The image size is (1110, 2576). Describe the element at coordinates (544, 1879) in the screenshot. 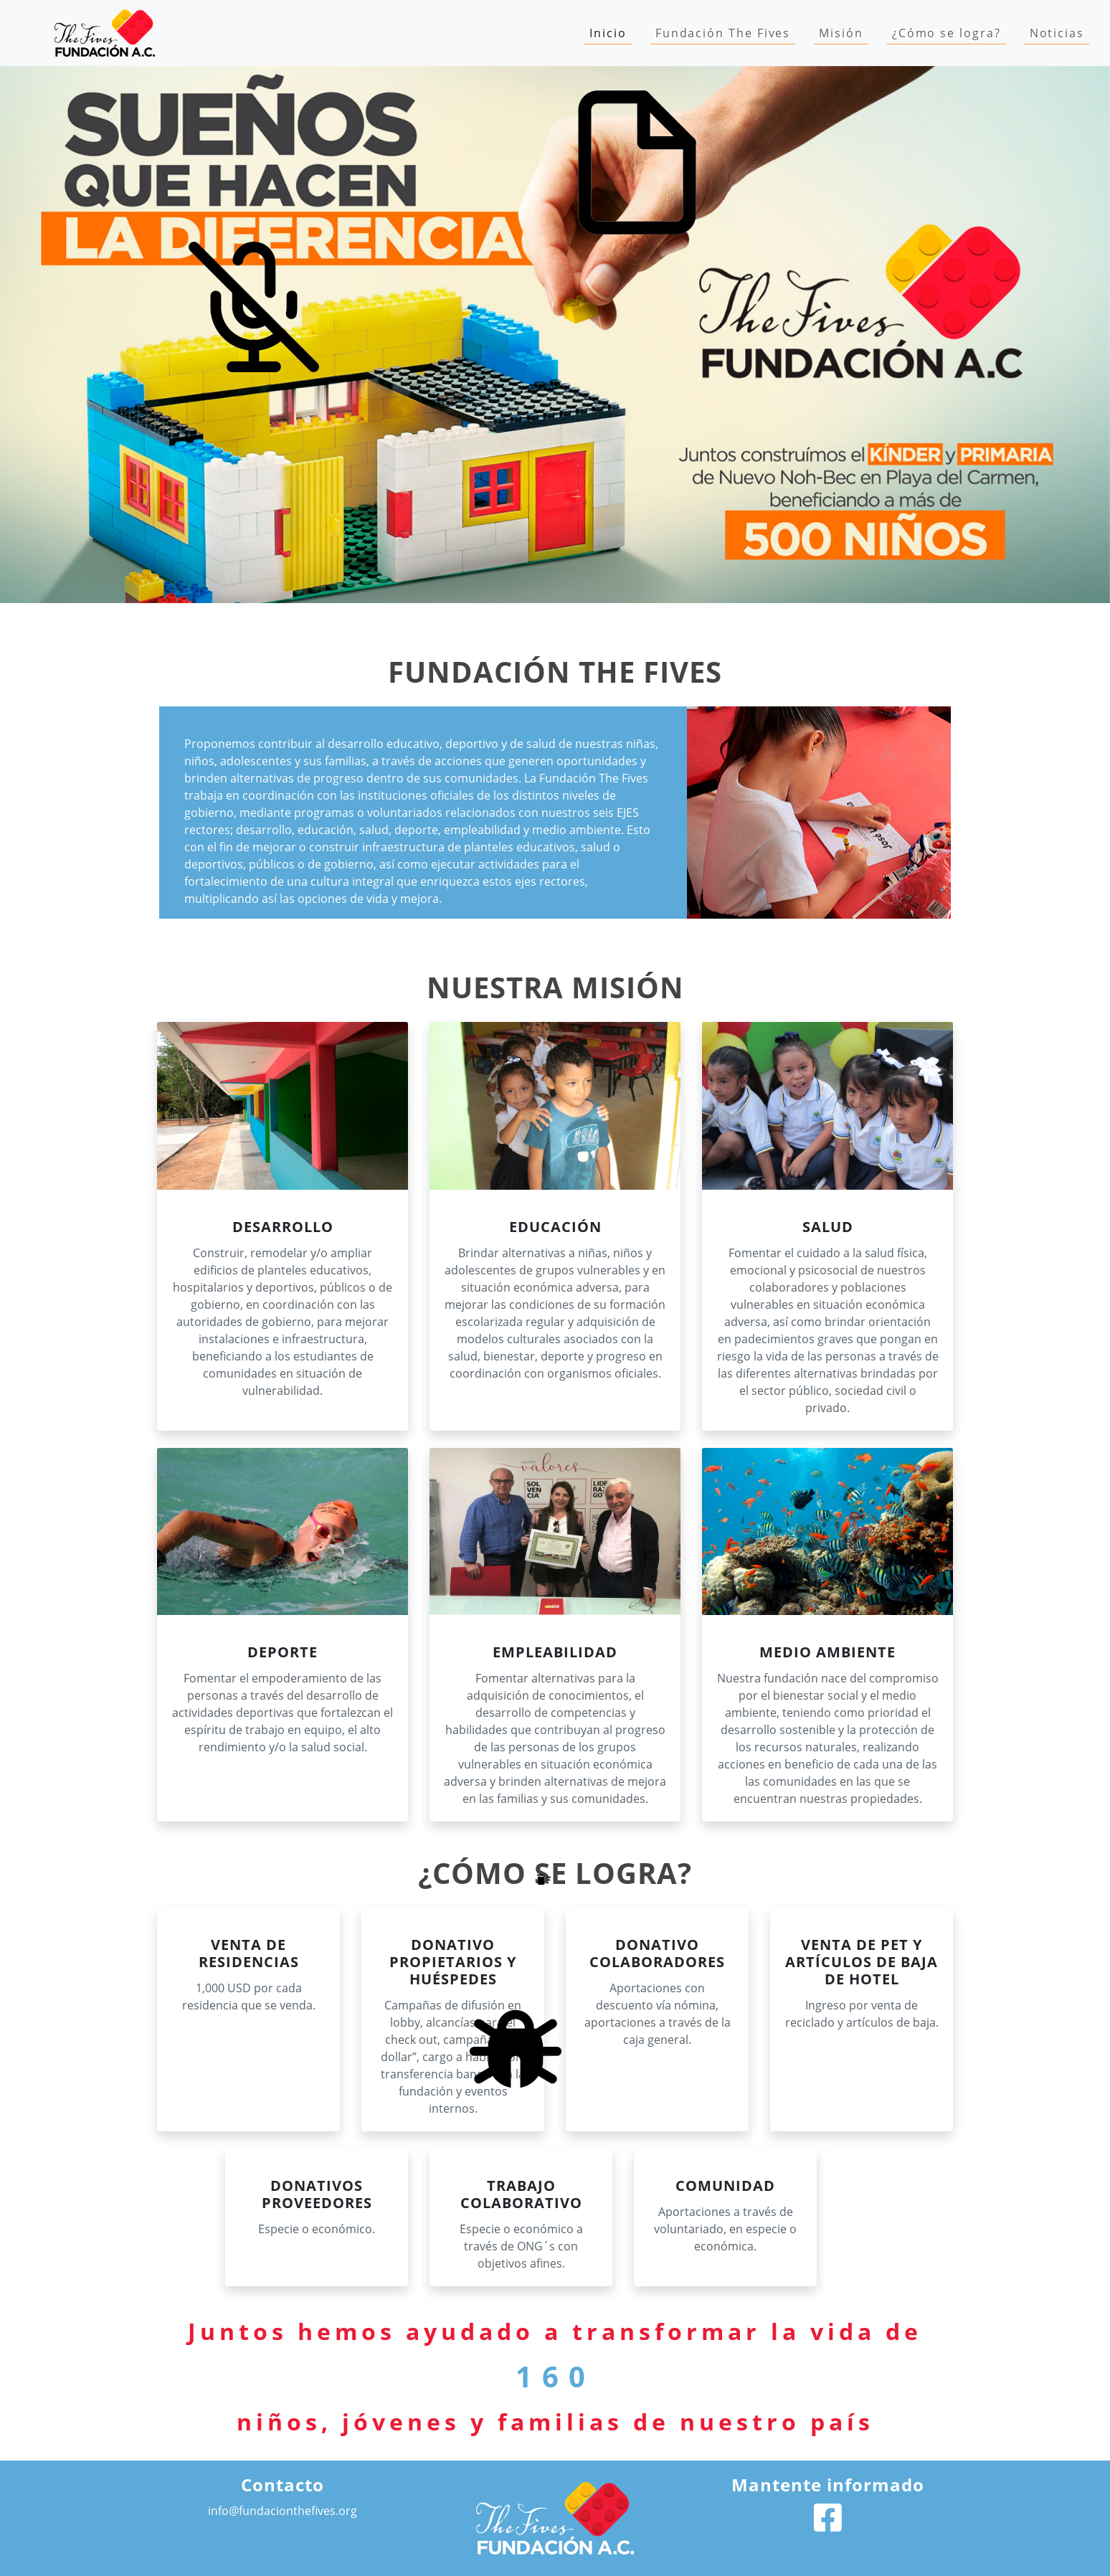

I see `delete all selected items at once` at that location.